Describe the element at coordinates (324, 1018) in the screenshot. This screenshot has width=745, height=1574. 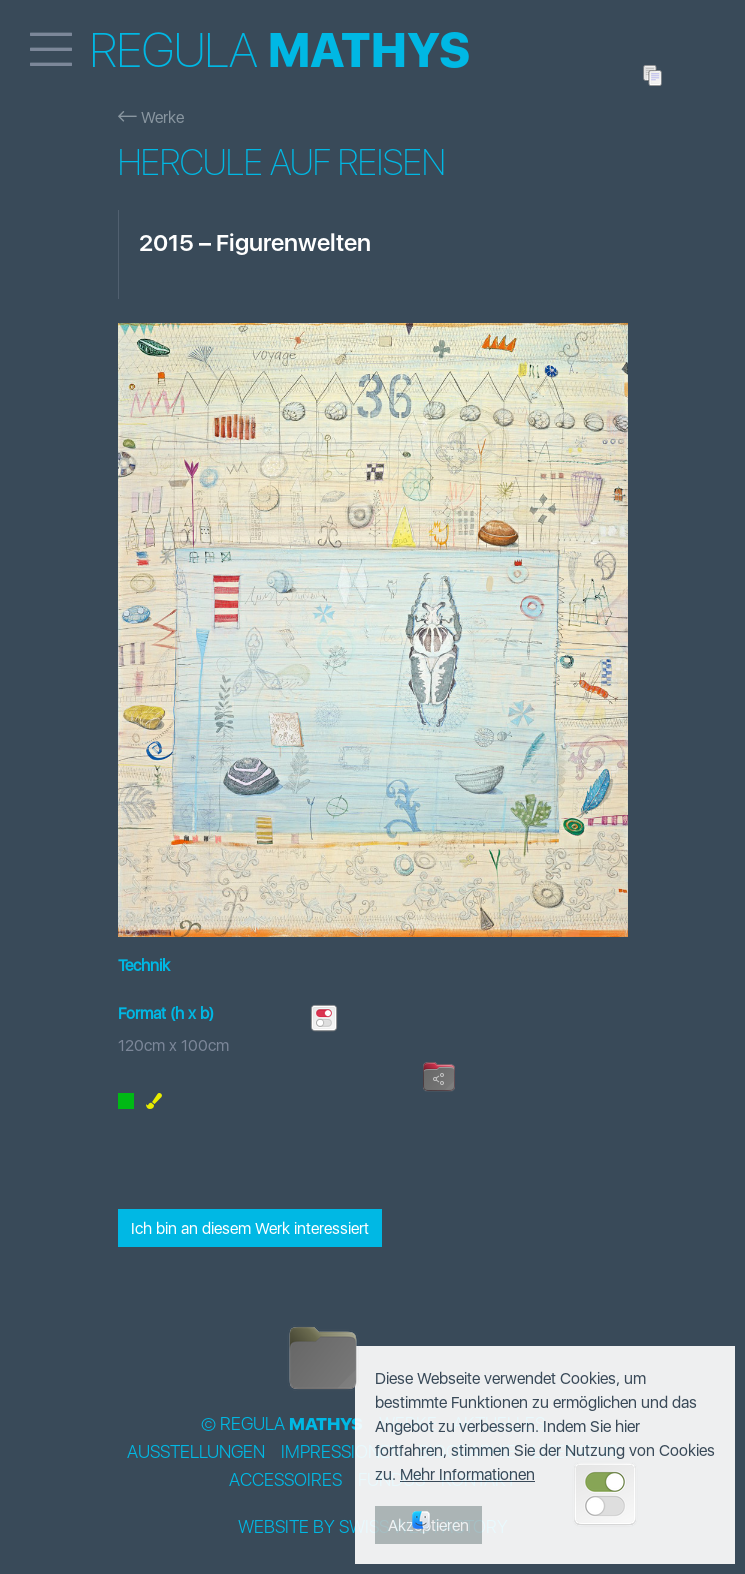
I see `open unity tweak tool settings` at that location.